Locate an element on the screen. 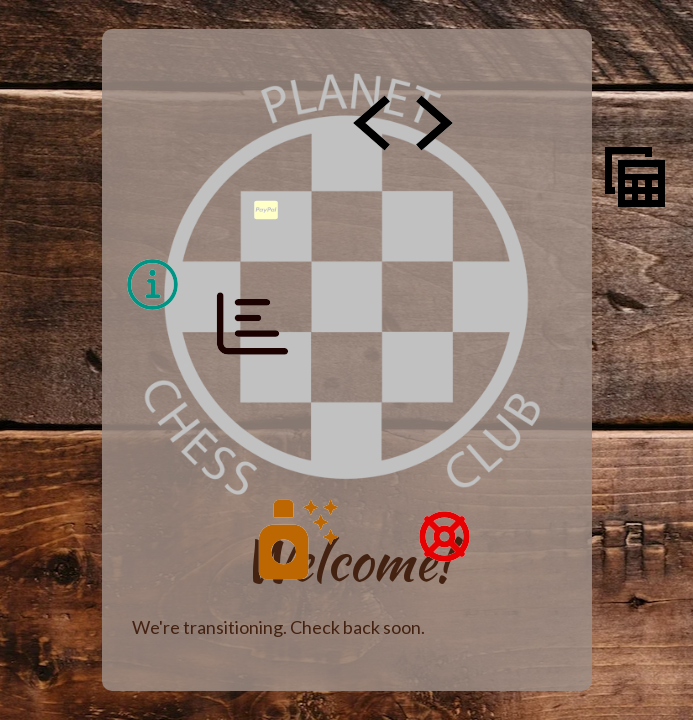 This screenshot has width=693, height=720. access help or support is located at coordinates (444, 536).